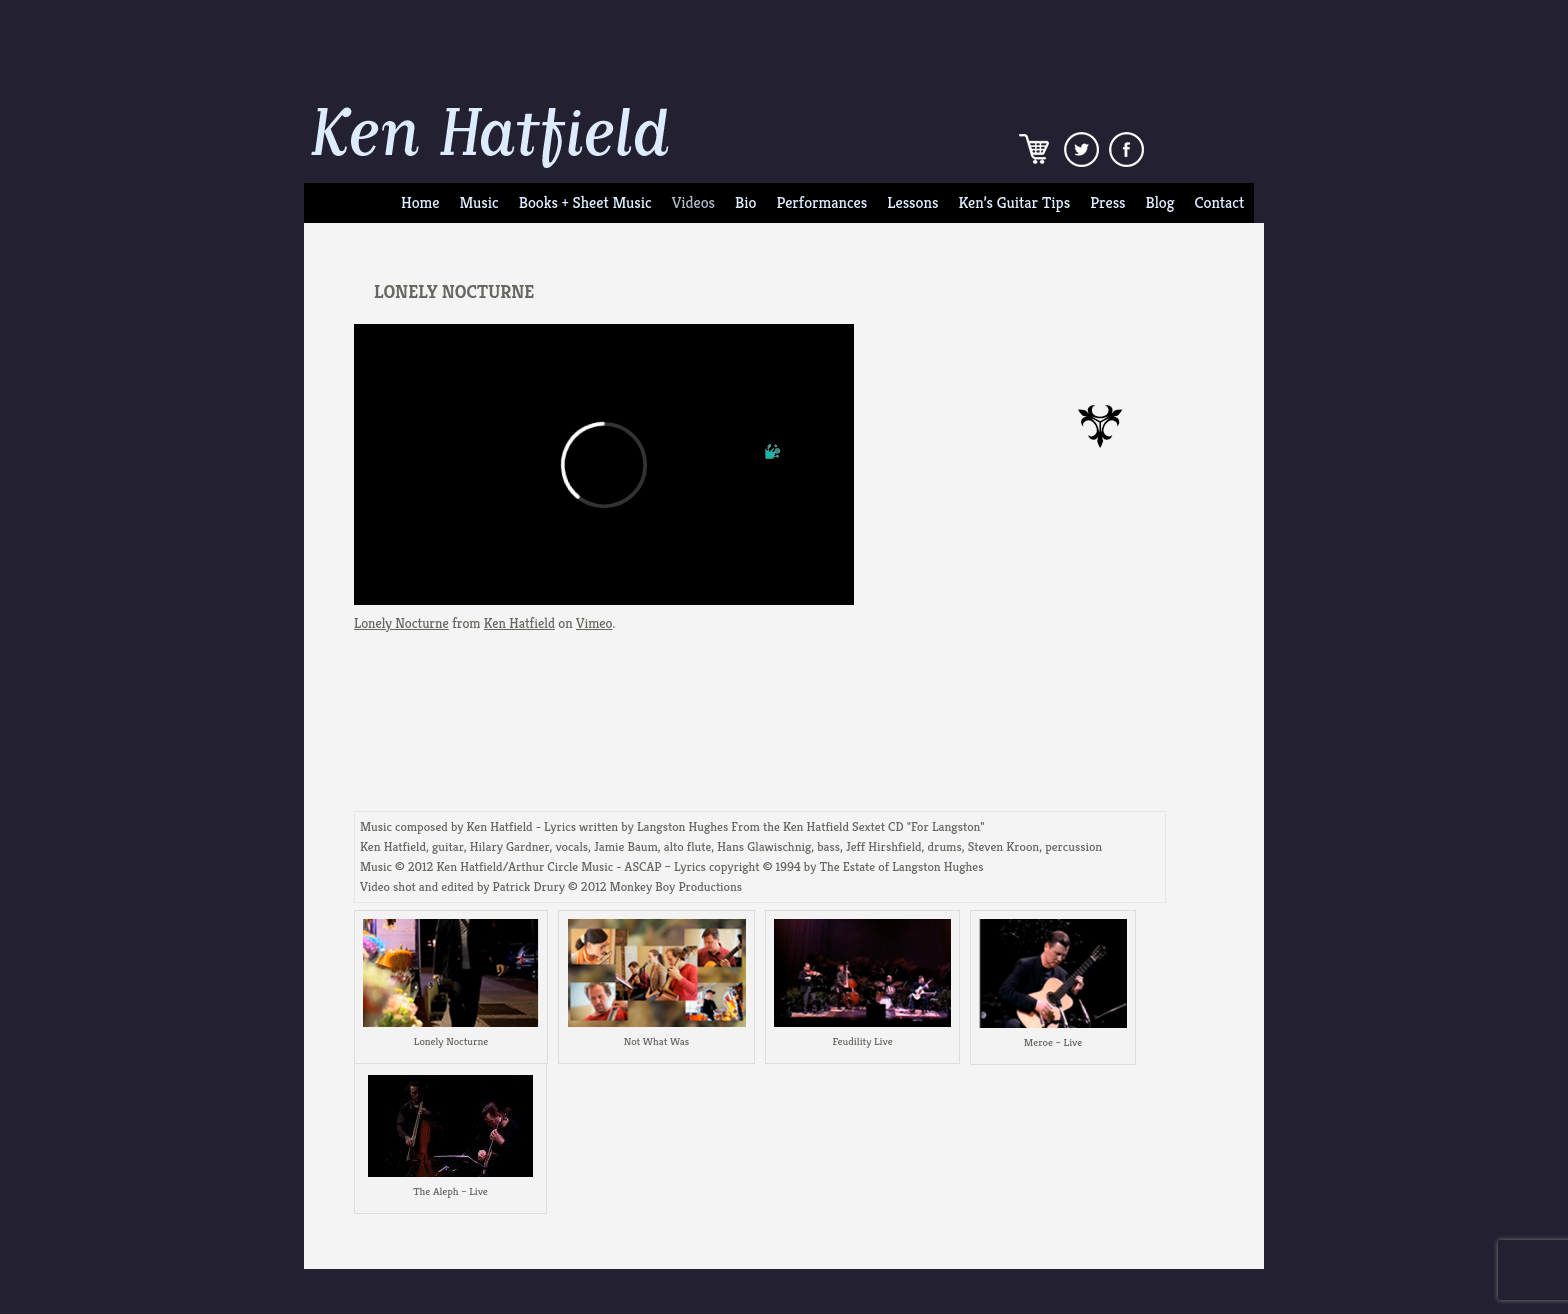 Image resolution: width=1568 pixels, height=1314 pixels. What do you see at coordinates (773, 451) in the screenshot?
I see `indicates a system crash or critical error` at bounding box center [773, 451].